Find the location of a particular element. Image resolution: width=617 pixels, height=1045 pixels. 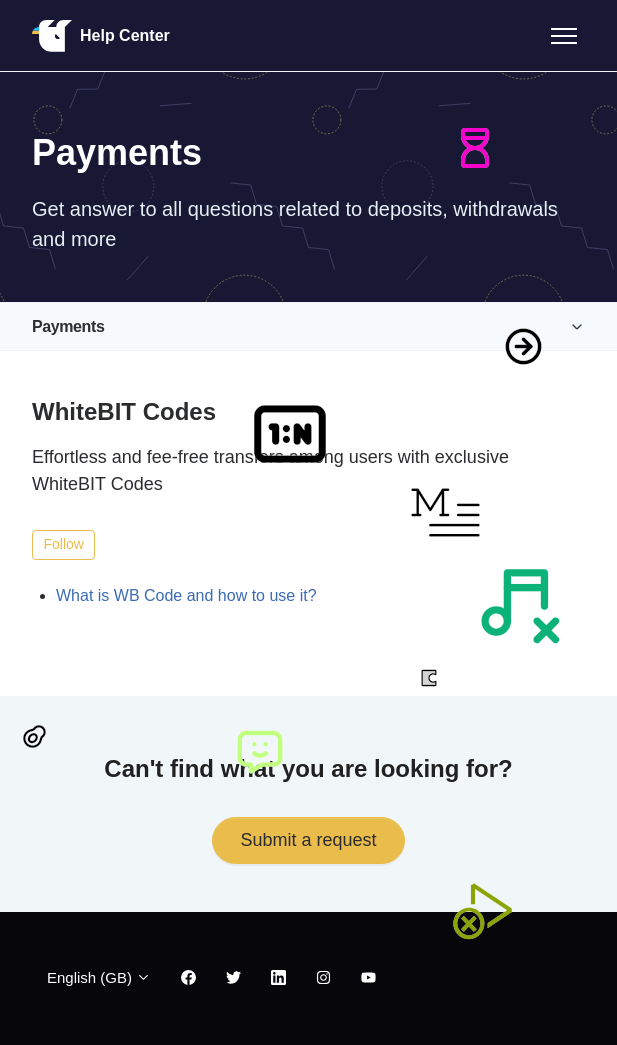

open coda document app is located at coordinates (429, 678).